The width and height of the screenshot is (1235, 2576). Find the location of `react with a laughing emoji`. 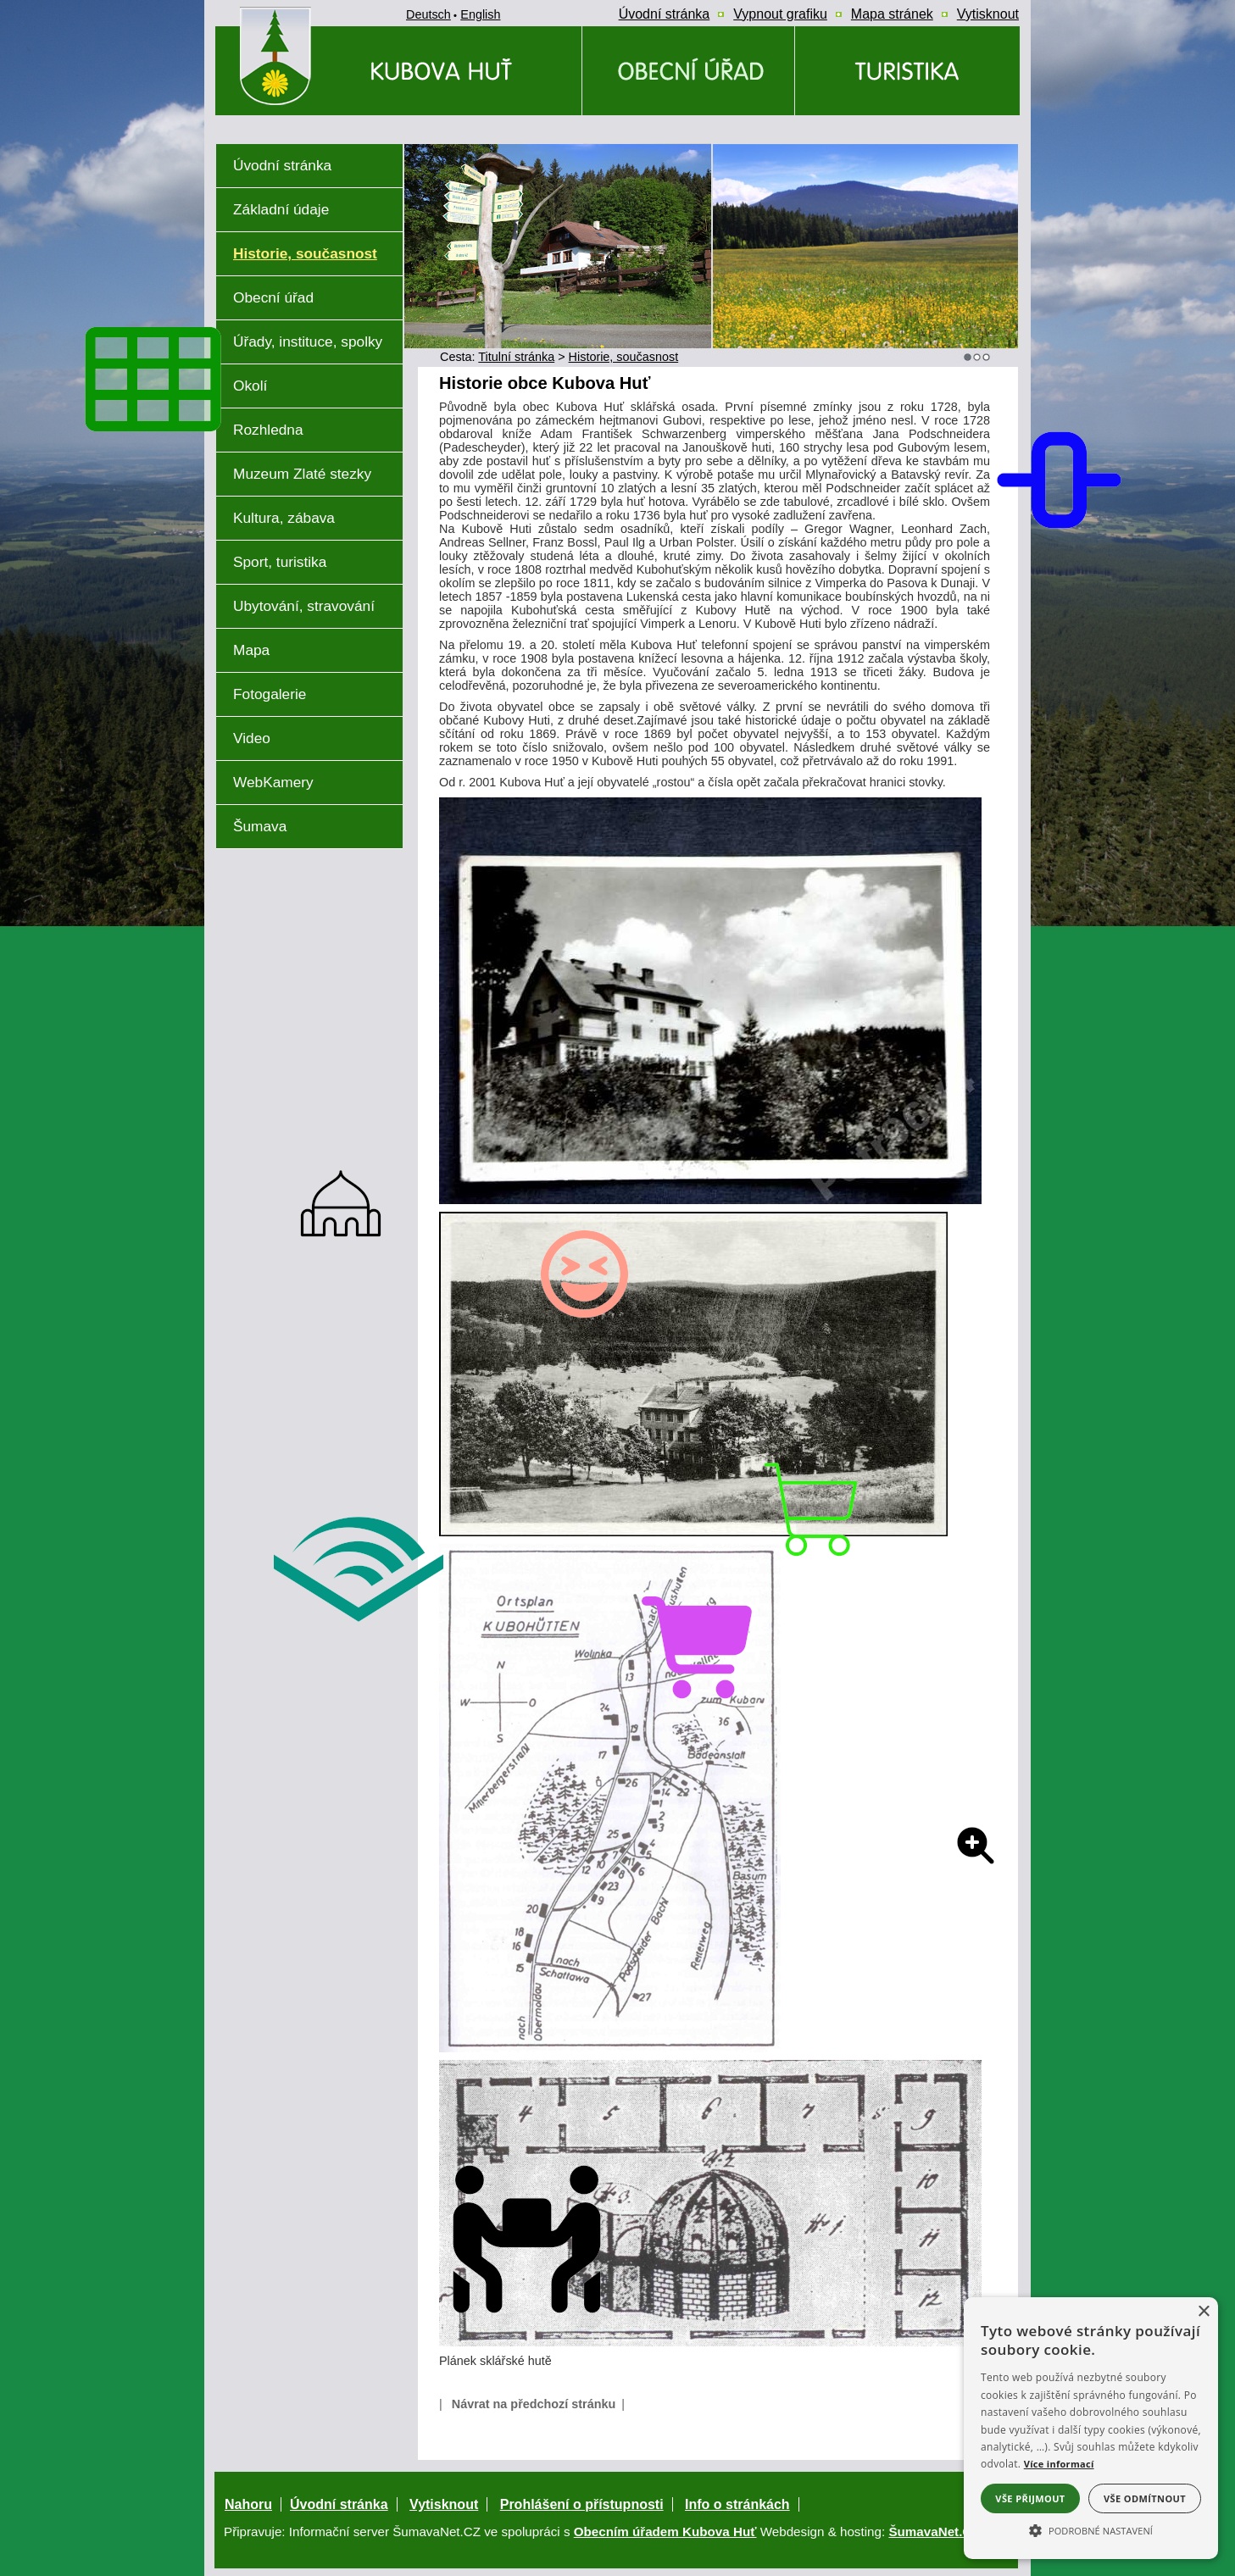

react with a laughing emoji is located at coordinates (584, 1274).